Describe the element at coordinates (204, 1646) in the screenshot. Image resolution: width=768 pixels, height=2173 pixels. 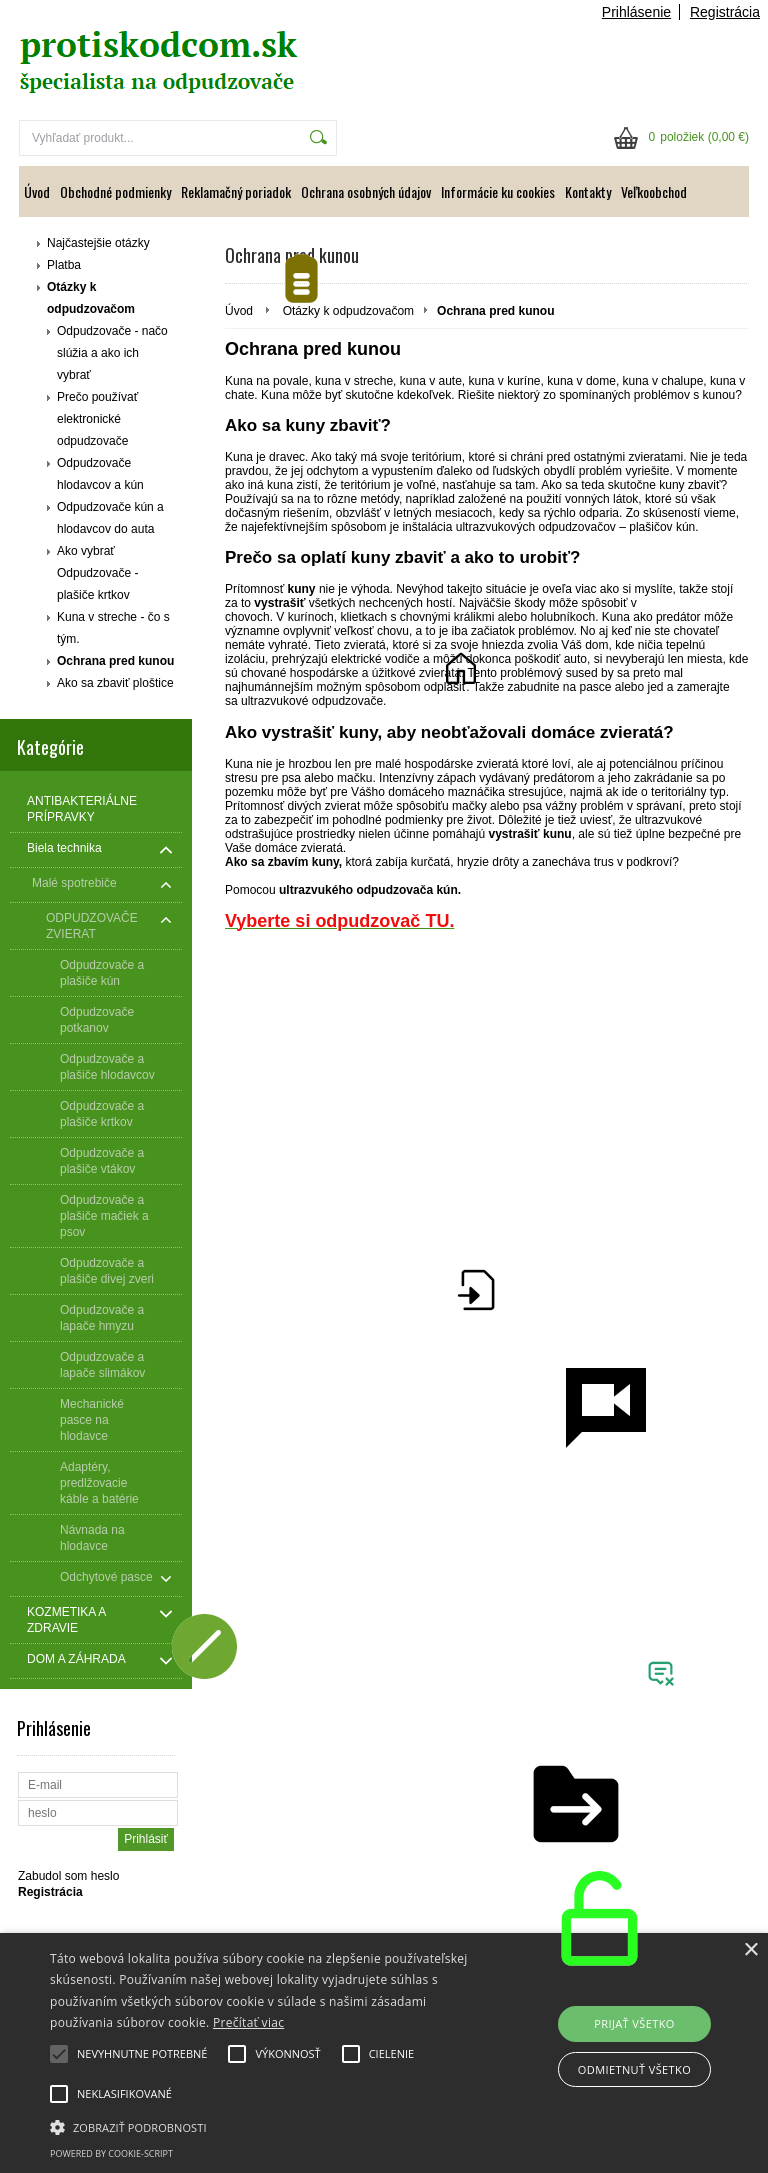
I see `skip or bypass a step in a workflow` at that location.